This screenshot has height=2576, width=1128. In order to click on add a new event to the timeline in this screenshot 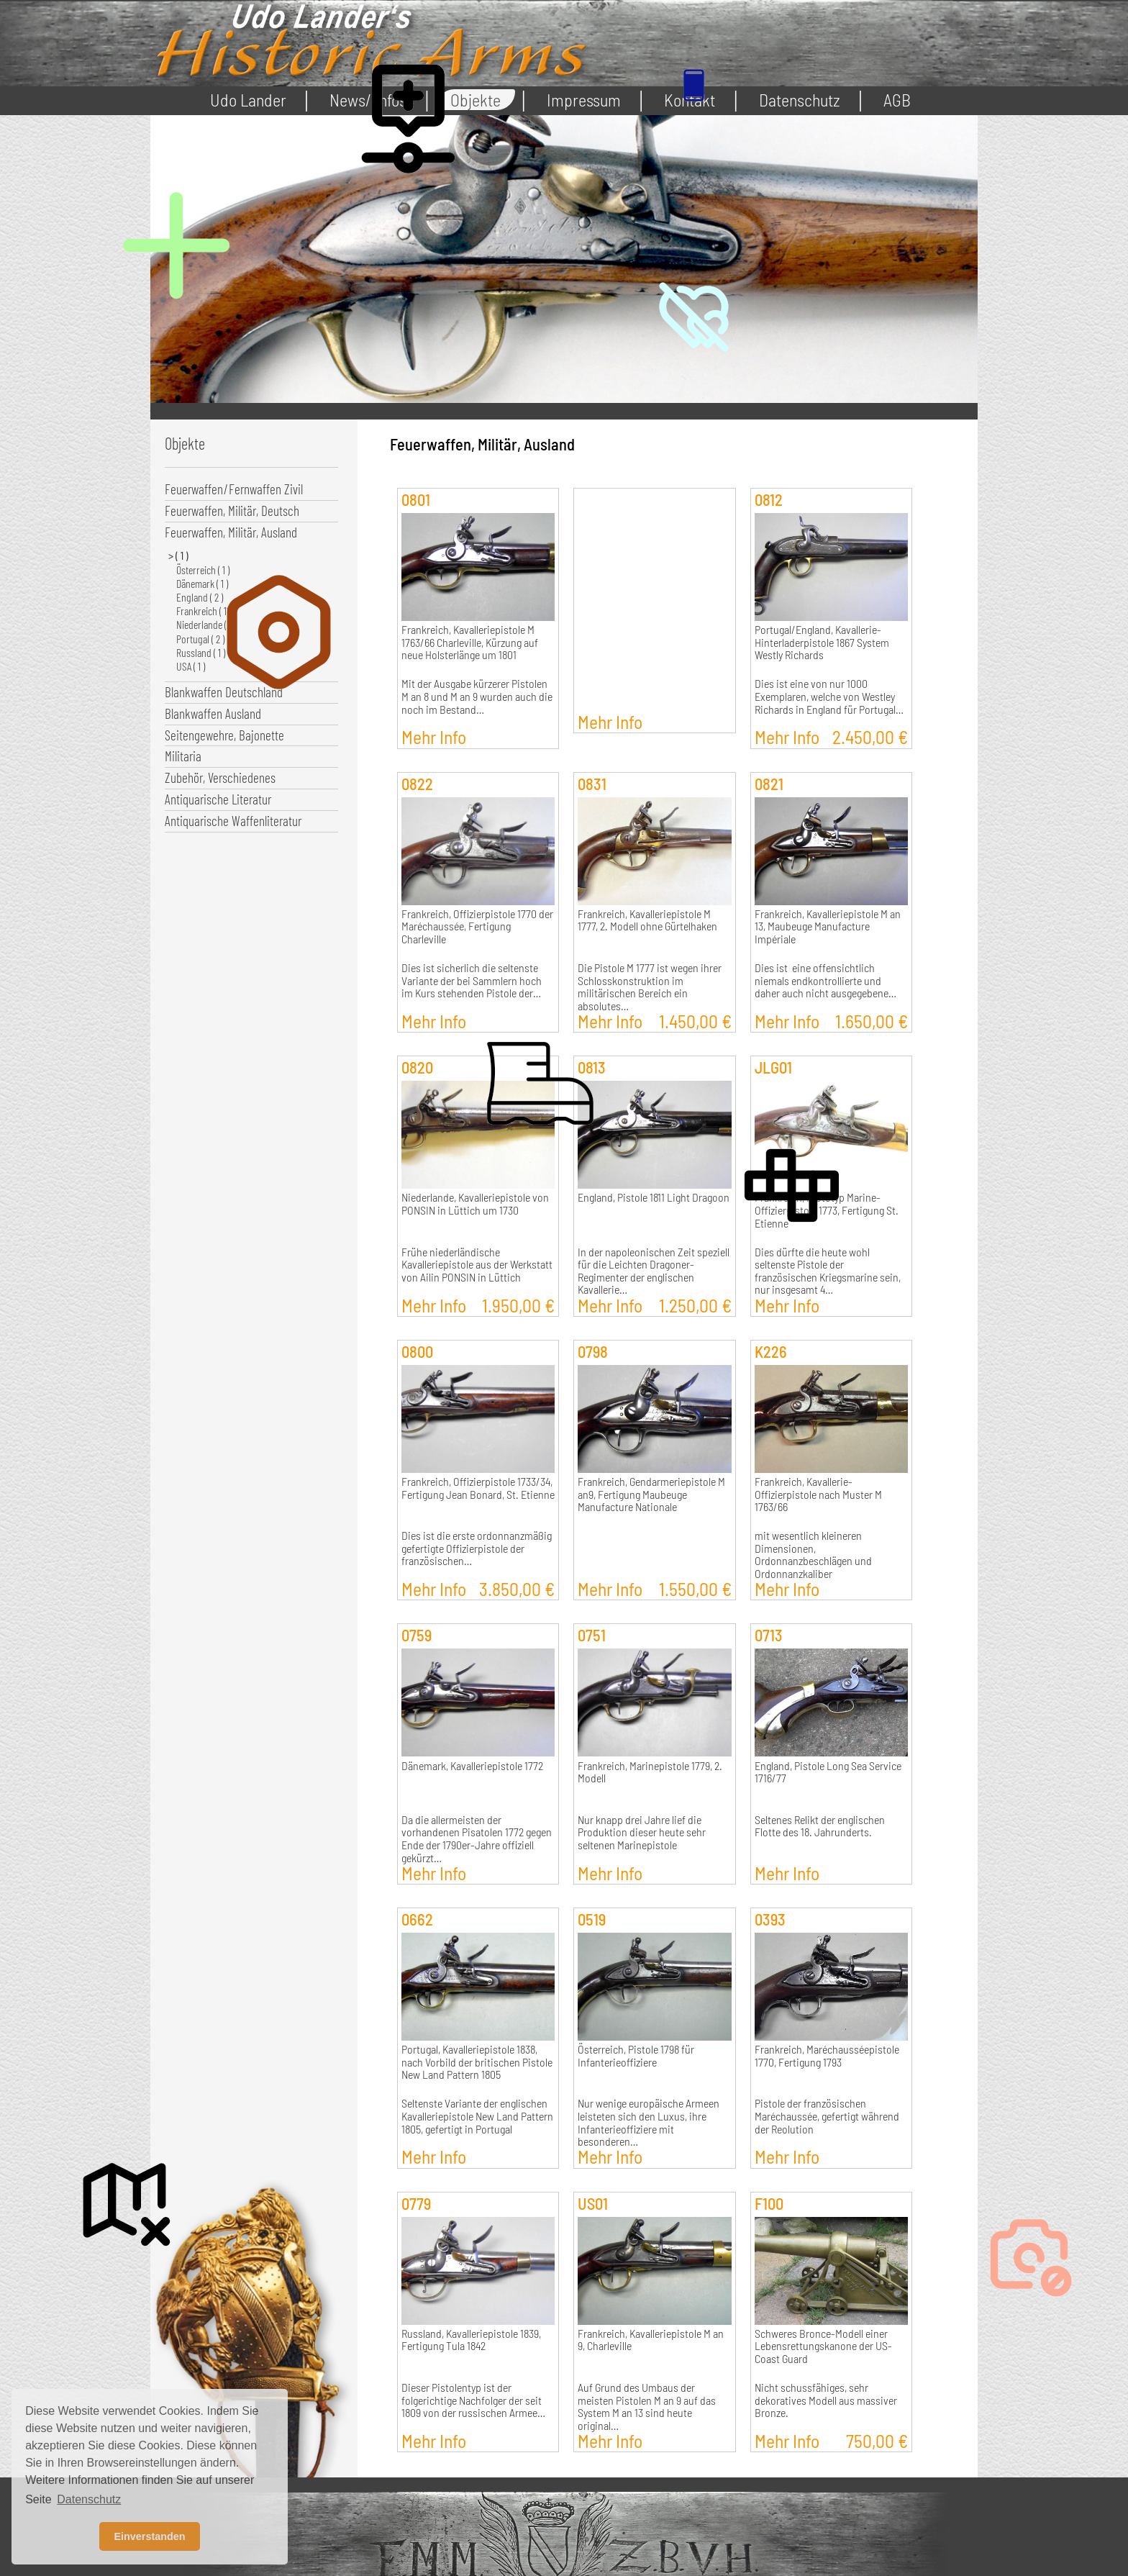, I will do `click(408, 116)`.